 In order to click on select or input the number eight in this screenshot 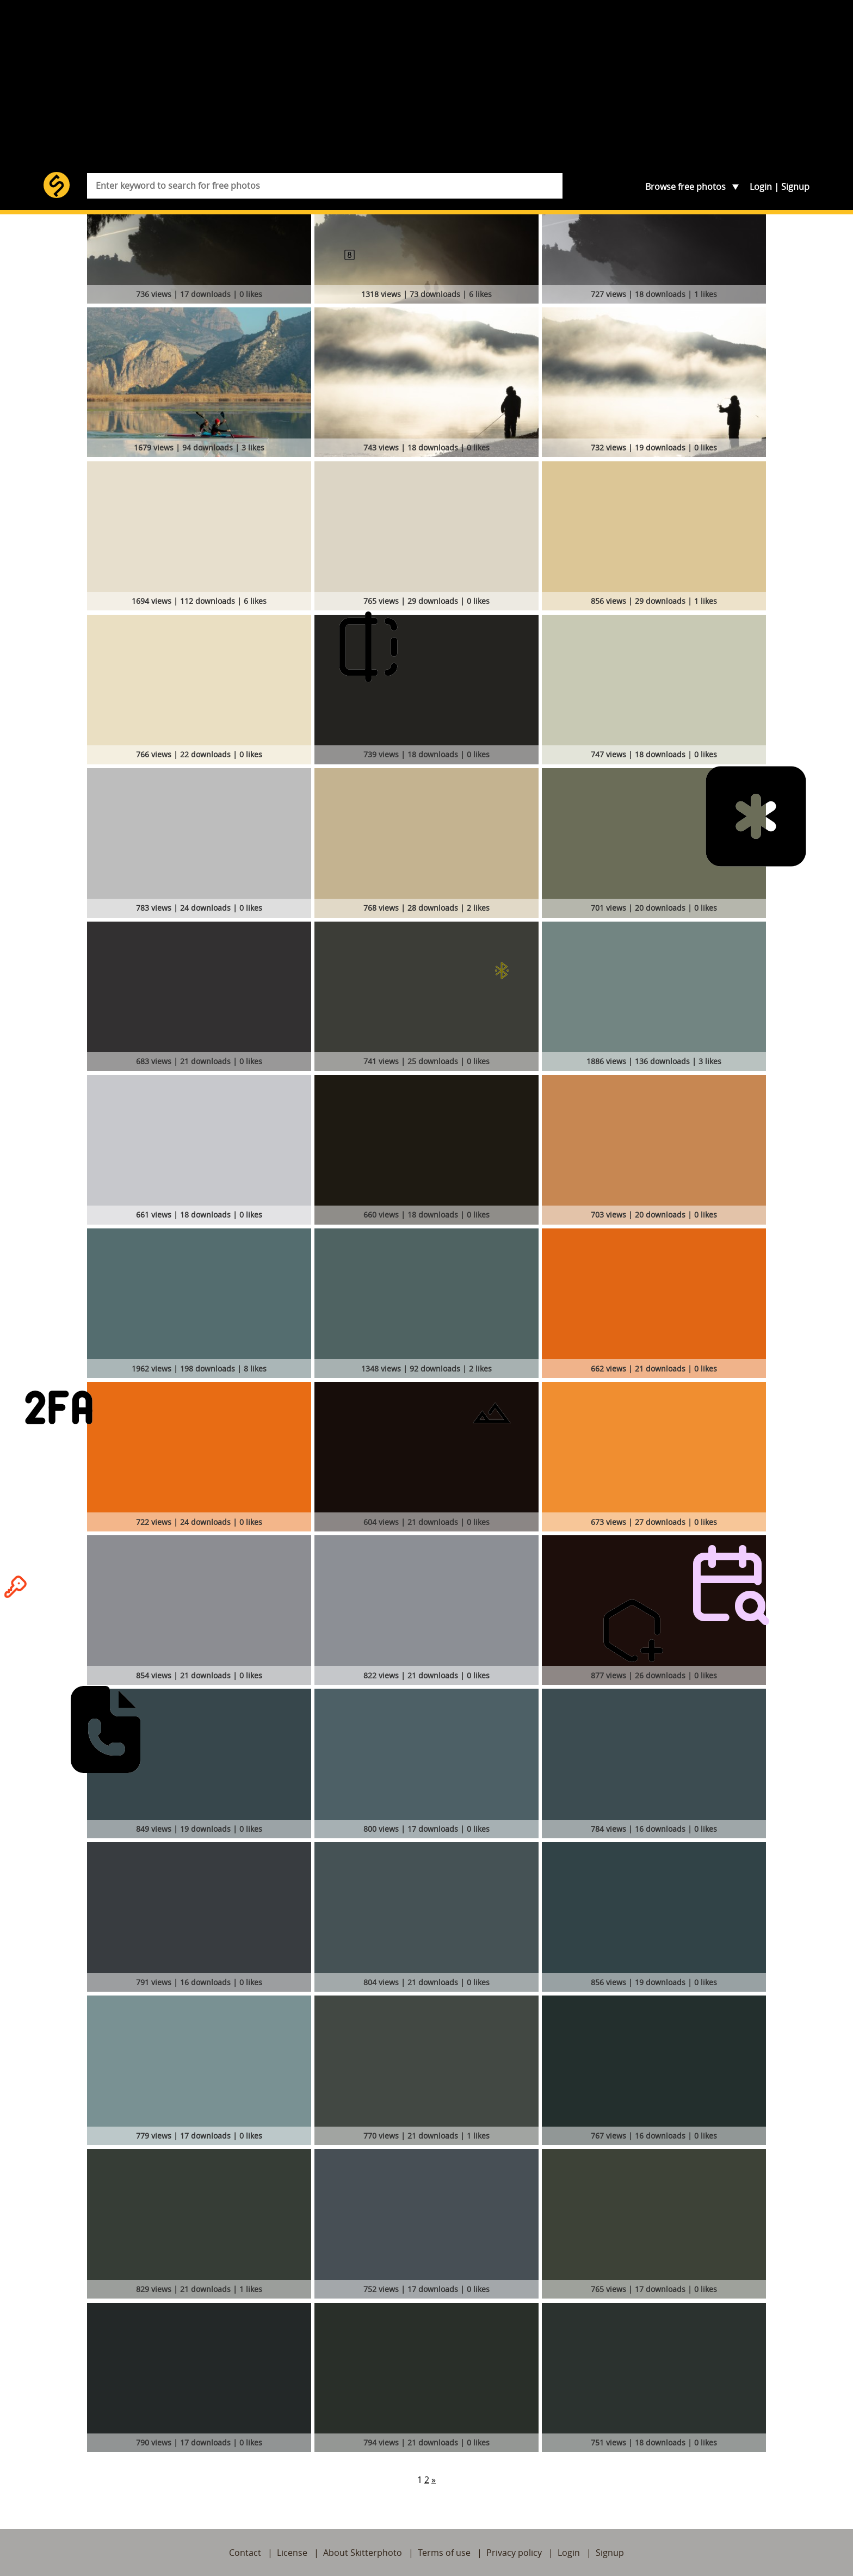, I will do `click(349, 255)`.